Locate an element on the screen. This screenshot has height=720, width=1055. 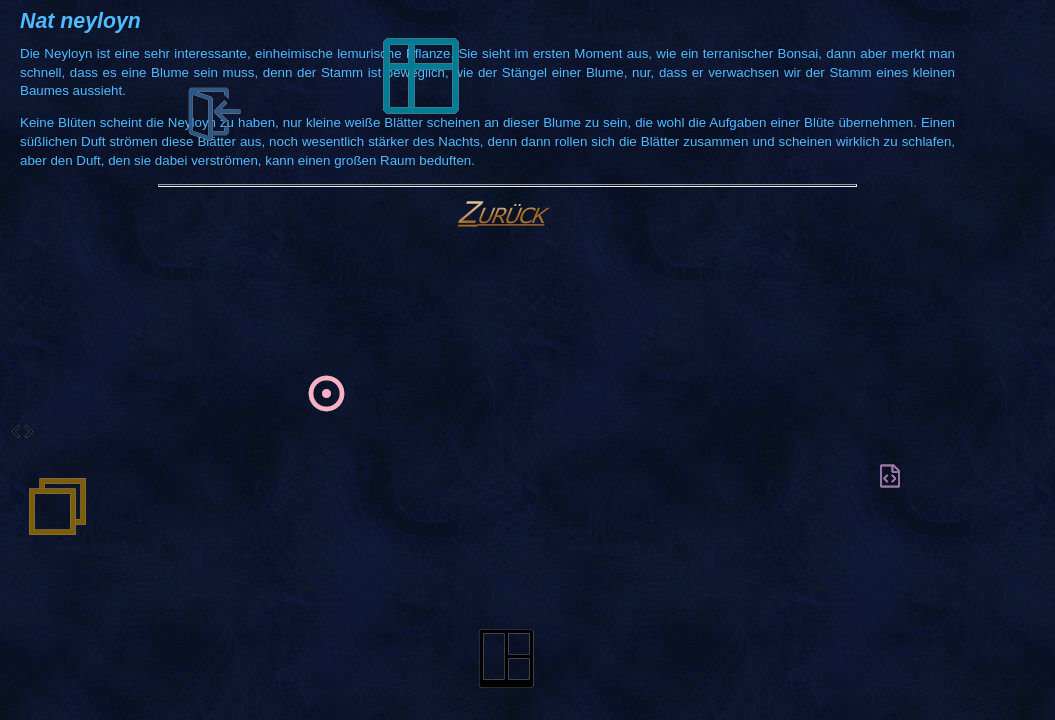
view or edit source code is located at coordinates (22, 431).